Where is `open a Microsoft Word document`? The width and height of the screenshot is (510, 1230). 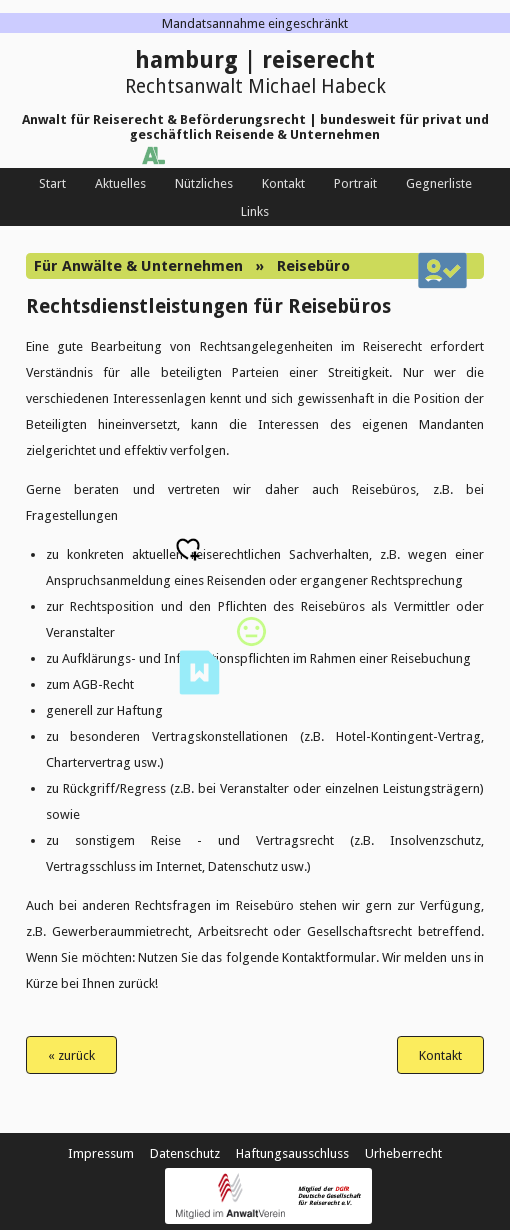
open a Microsoft Word document is located at coordinates (199, 672).